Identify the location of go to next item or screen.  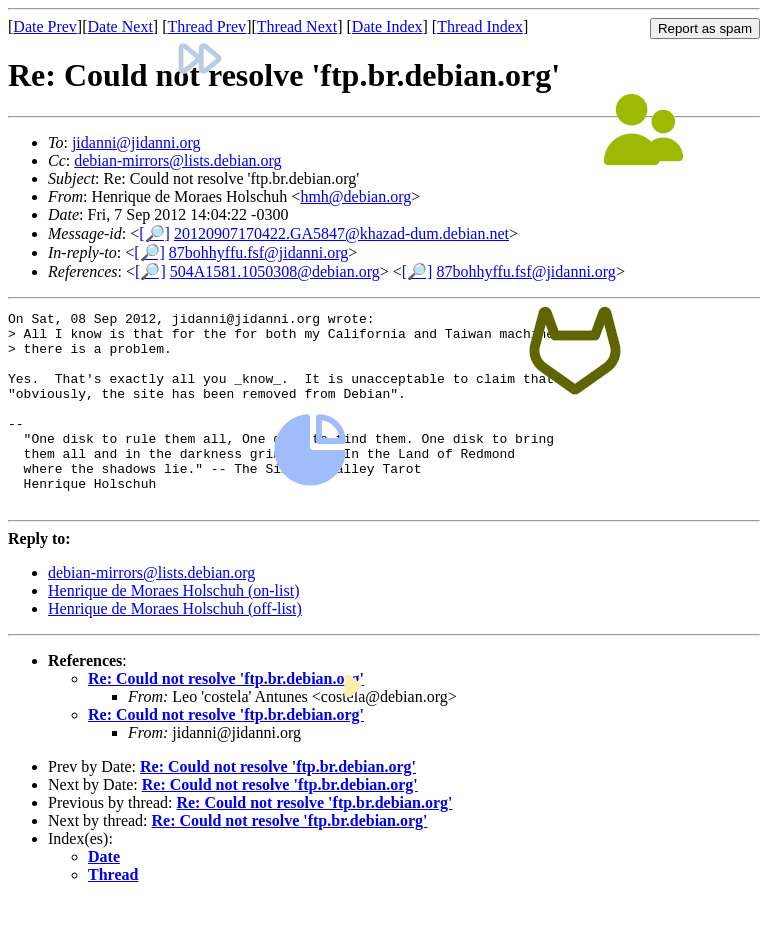
(351, 686).